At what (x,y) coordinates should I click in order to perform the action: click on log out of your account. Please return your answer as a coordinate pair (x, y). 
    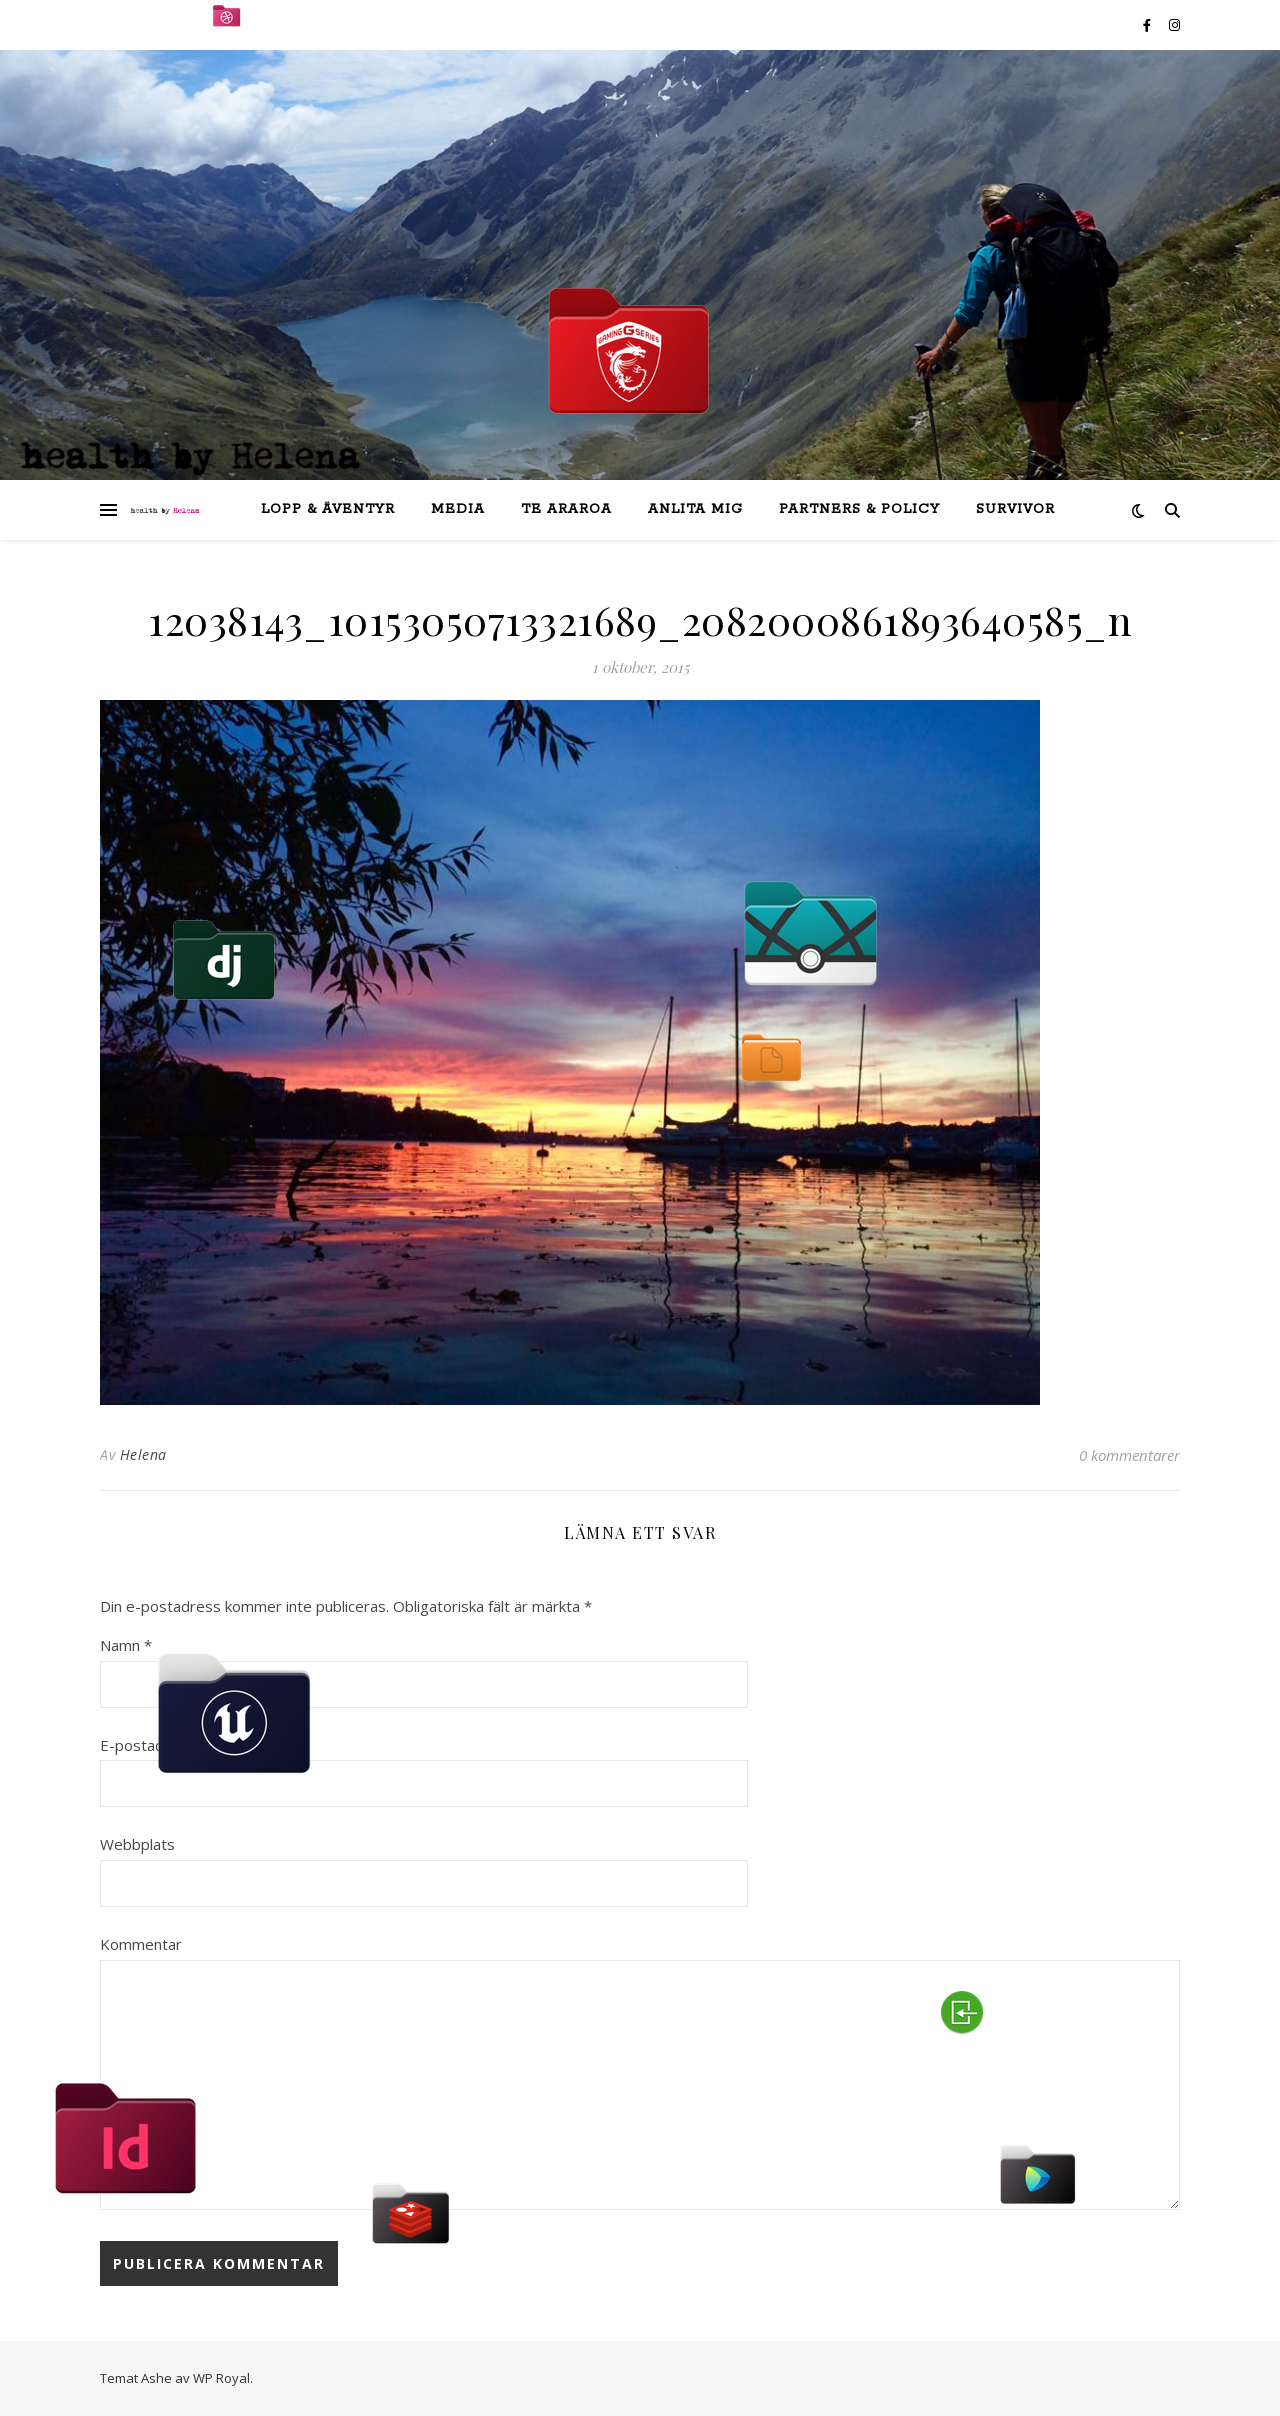
    Looking at the image, I should click on (962, 2012).